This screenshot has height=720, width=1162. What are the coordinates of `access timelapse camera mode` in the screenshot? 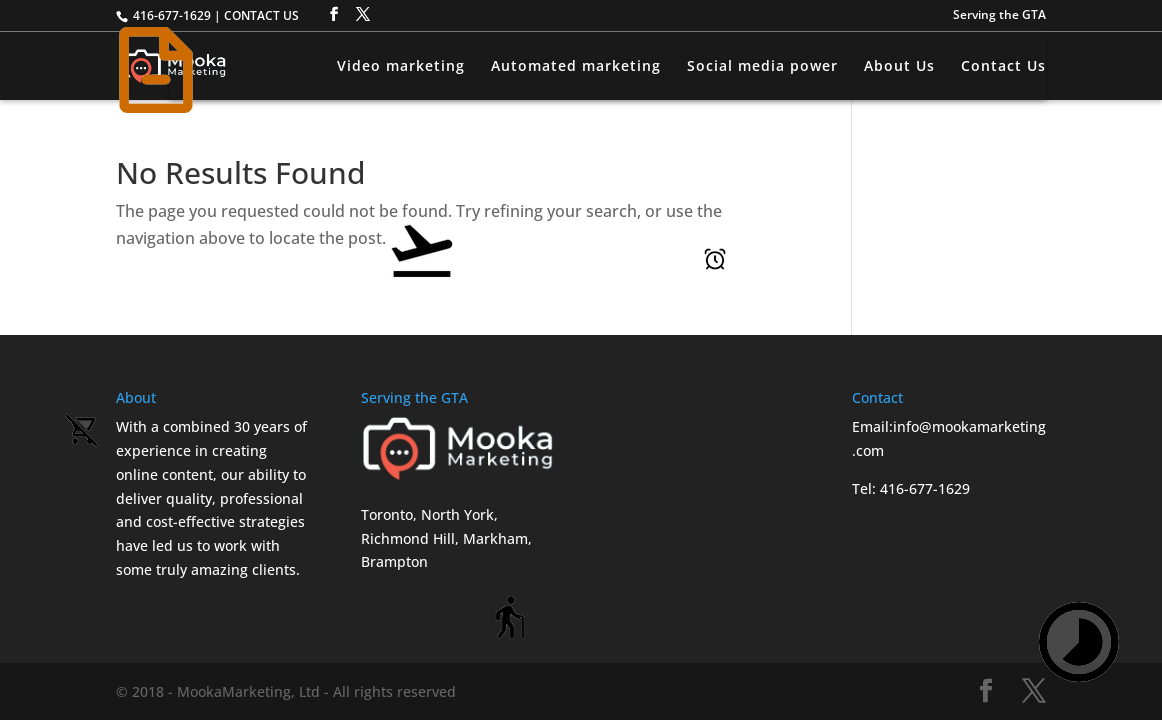 It's located at (1079, 642).